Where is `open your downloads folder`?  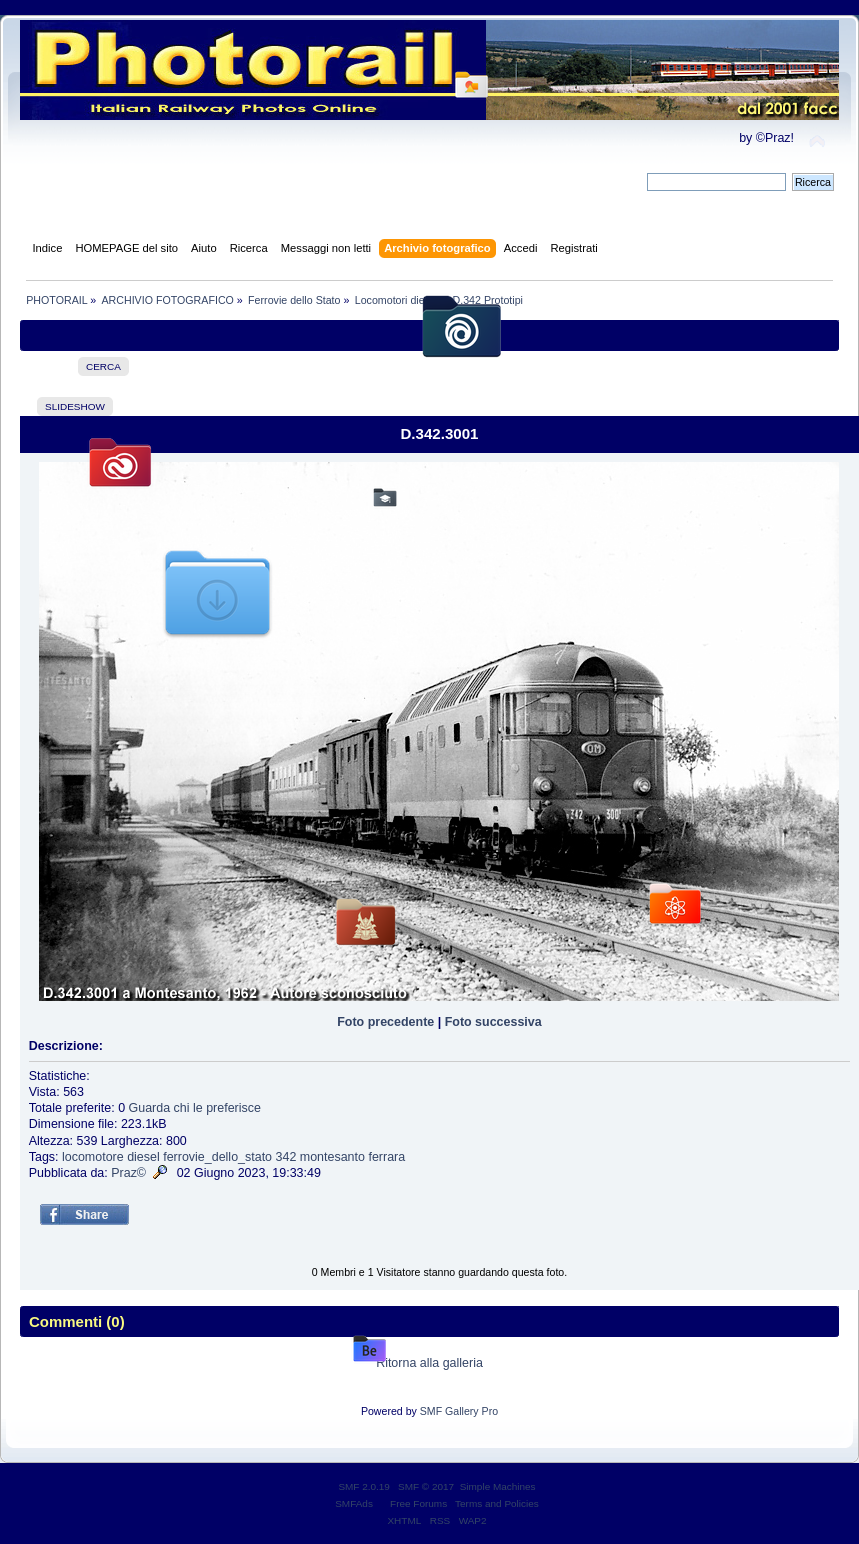
open your downloads folder is located at coordinates (217, 592).